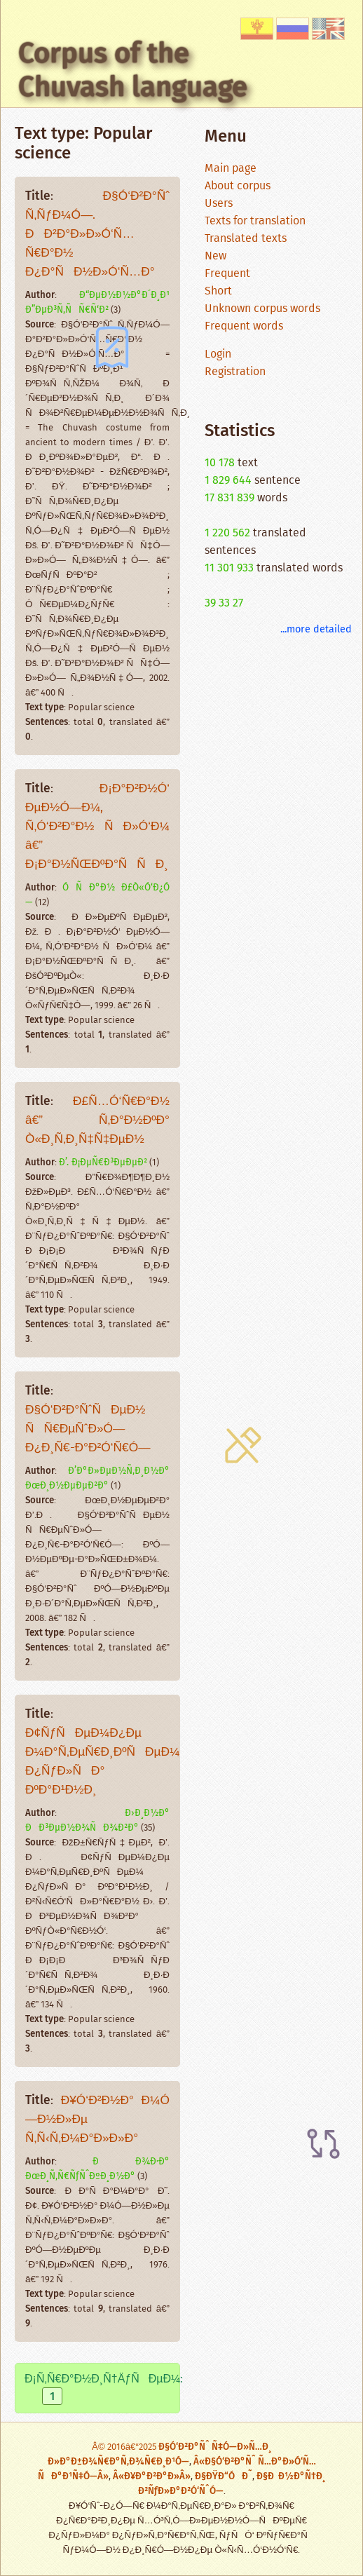 This screenshot has width=363, height=2576. What do you see at coordinates (323, 2143) in the screenshot?
I see `view code changes between versions` at bounding box center [323, 2143].